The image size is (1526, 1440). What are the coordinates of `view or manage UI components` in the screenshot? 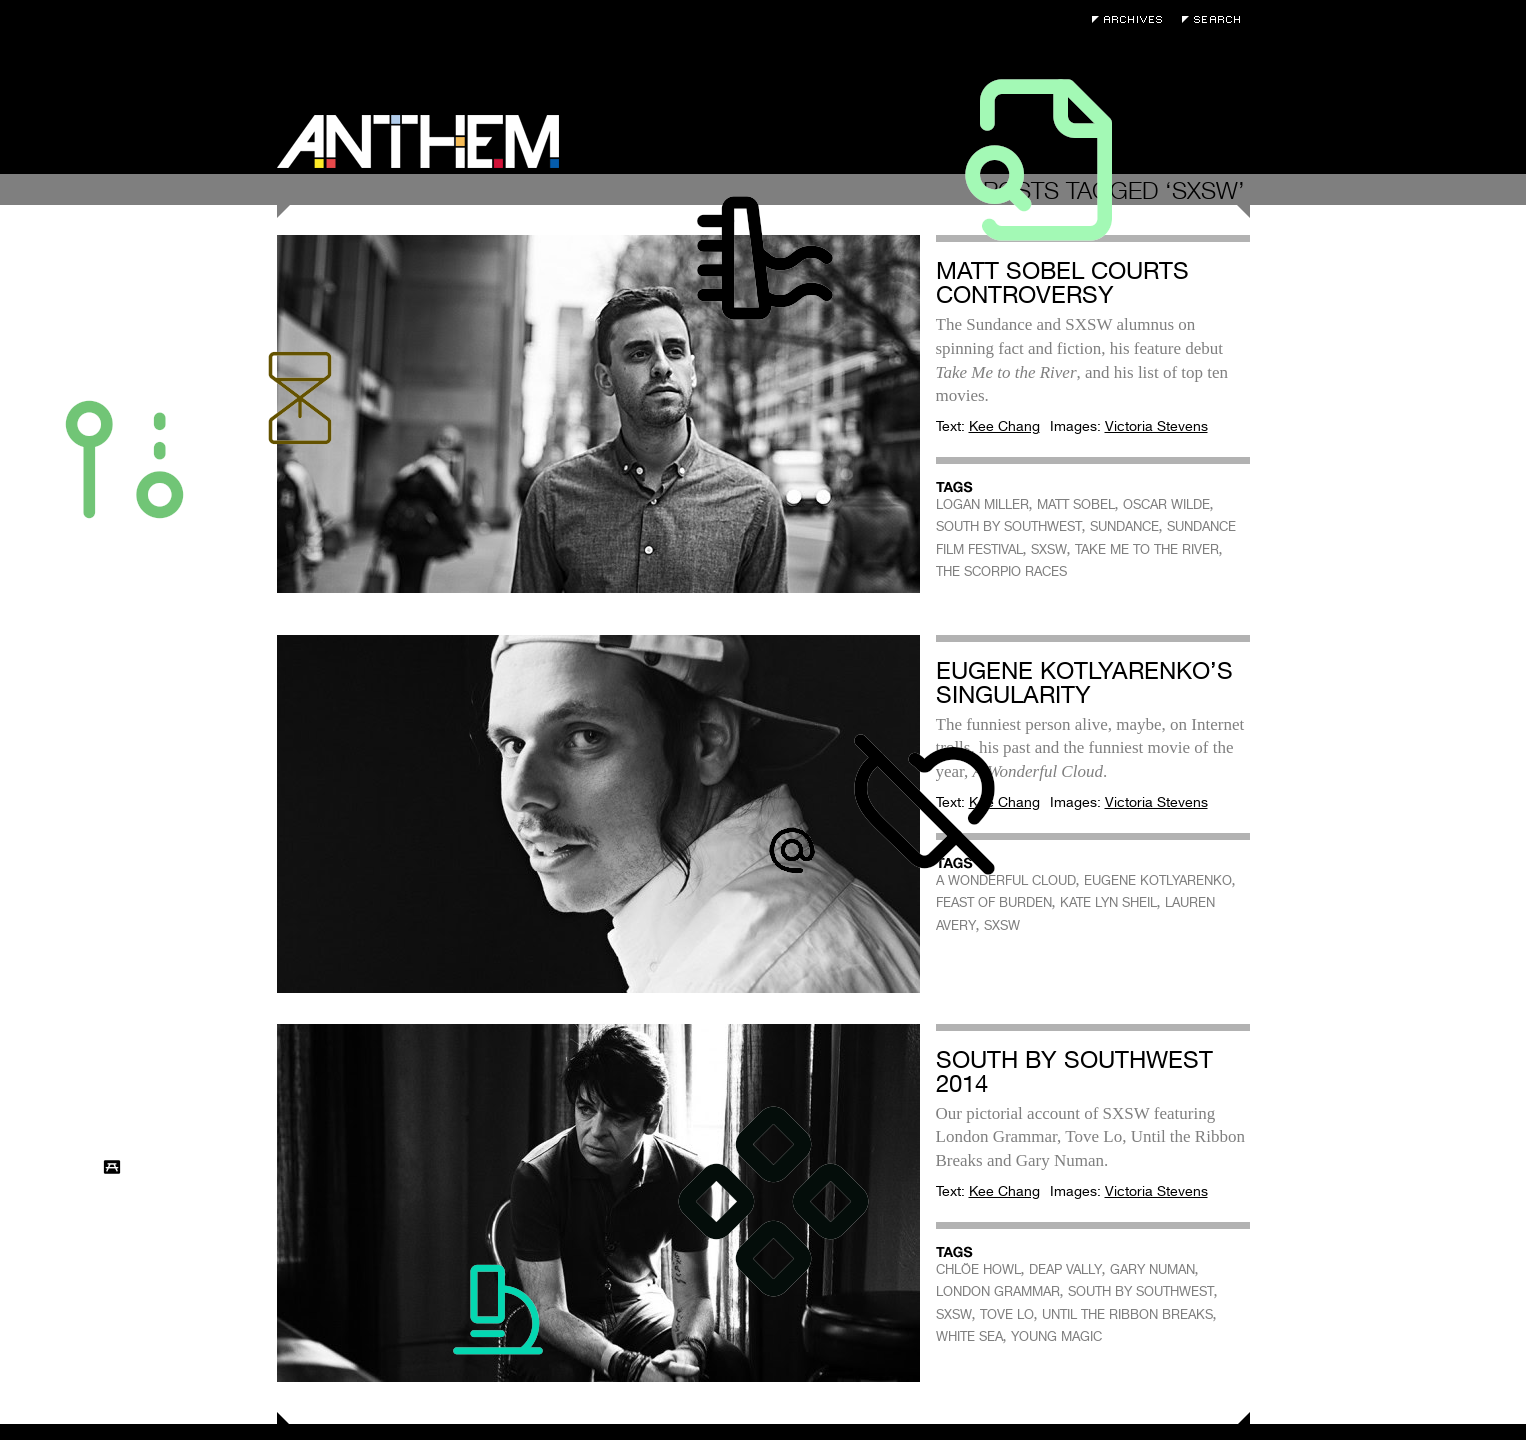 It's located at (773, 1201).